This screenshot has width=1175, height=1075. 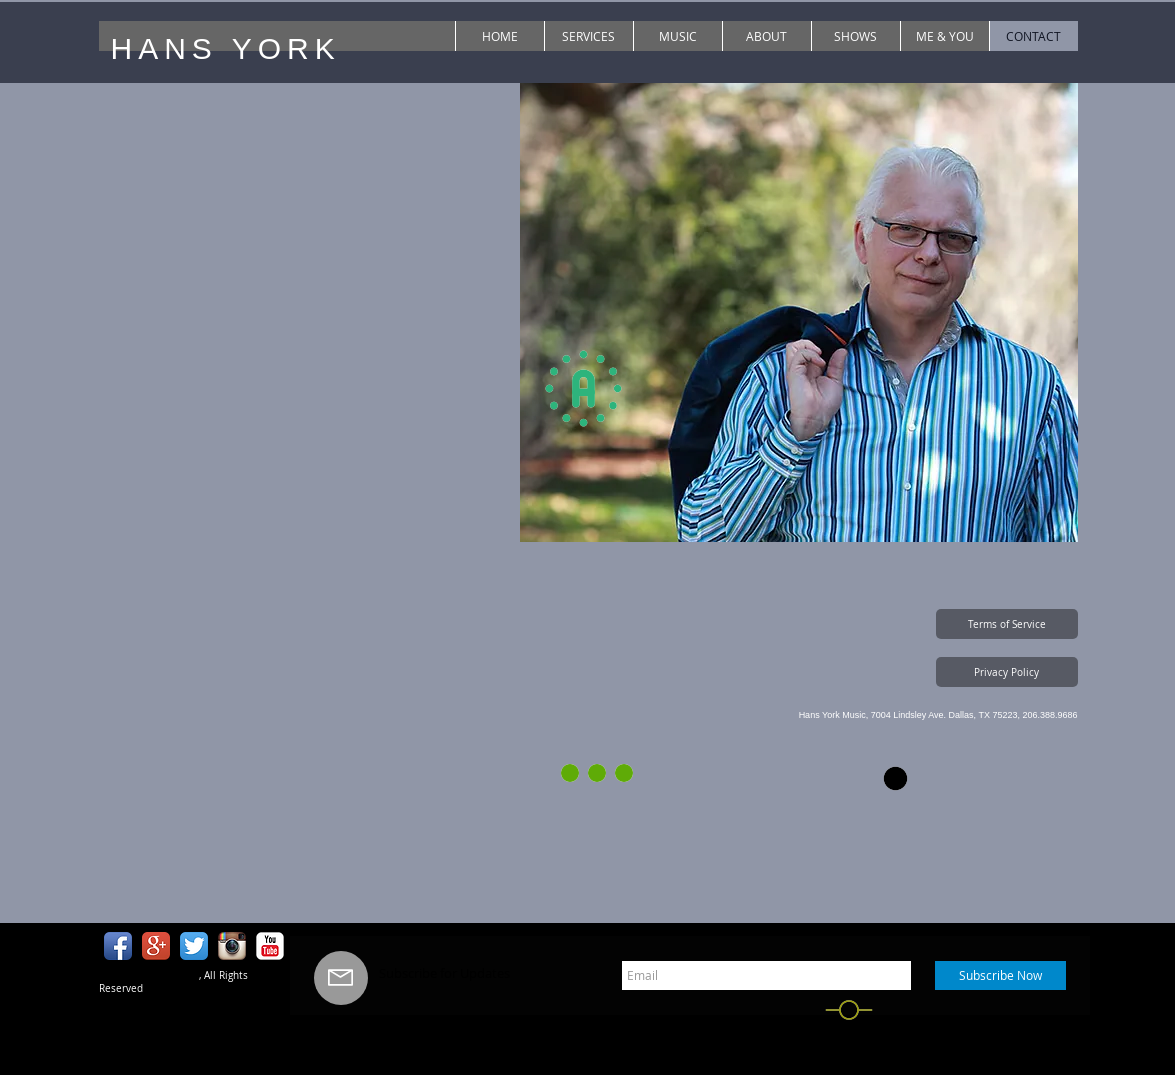 I want to click on indicates a draft or pending item labeled "A", so click(x=583, y=388).